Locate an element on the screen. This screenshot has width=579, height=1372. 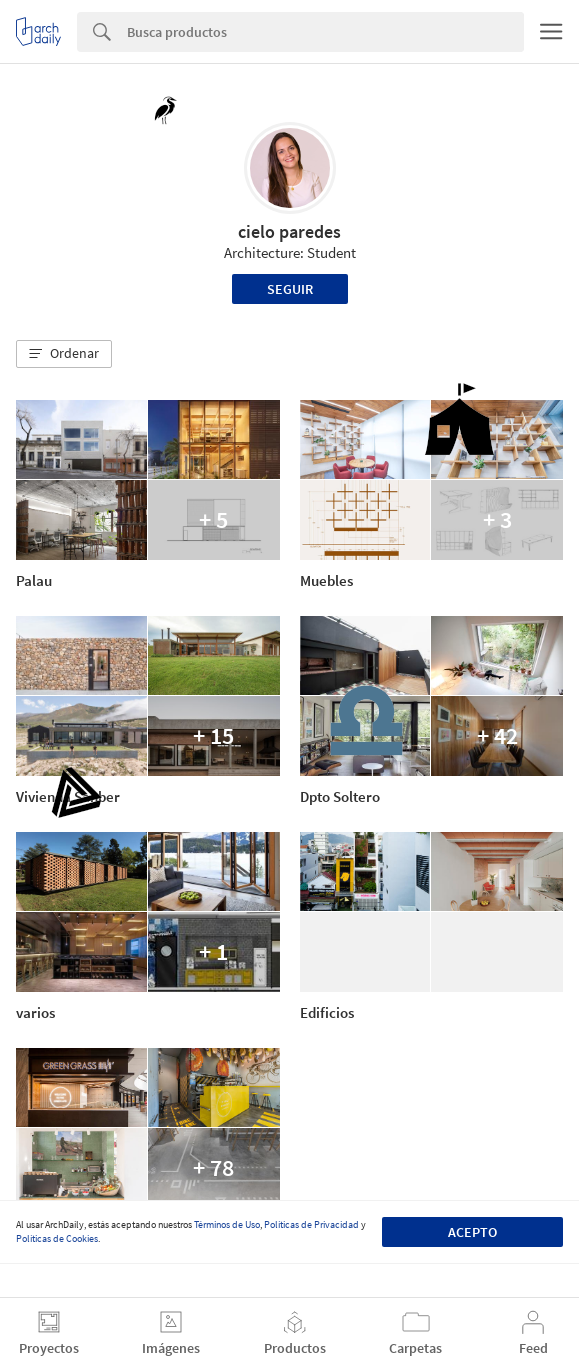
access military camp or barracks in game is located at coordinates (459, 418).